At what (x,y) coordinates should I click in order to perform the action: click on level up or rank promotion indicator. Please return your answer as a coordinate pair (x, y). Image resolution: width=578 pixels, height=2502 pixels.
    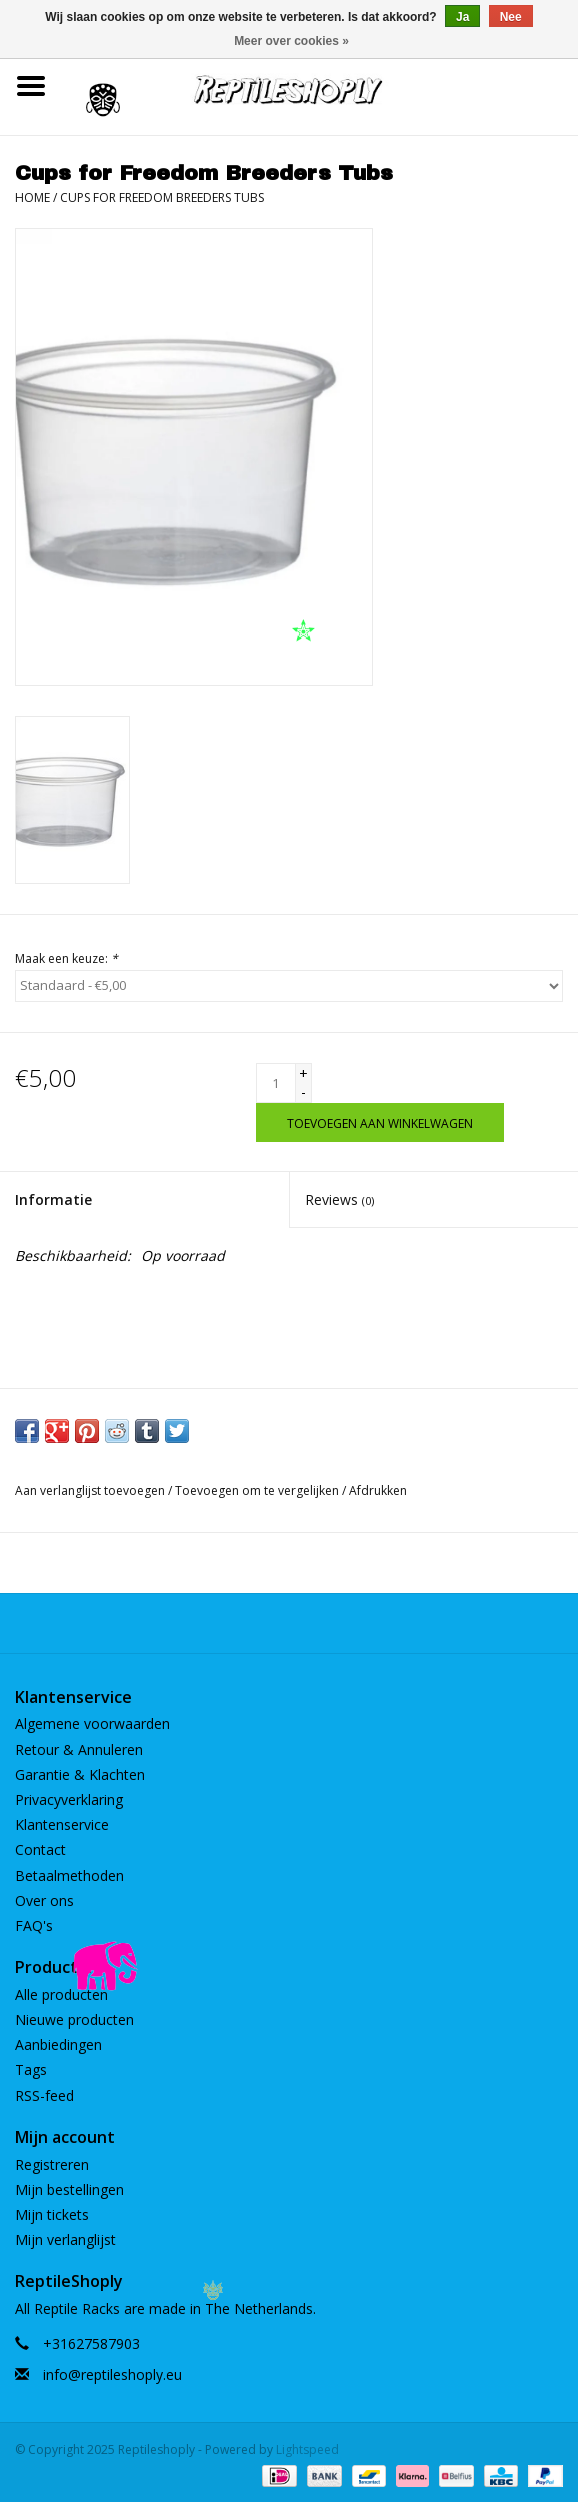
    Looking at the image, I should click on (303, 630).